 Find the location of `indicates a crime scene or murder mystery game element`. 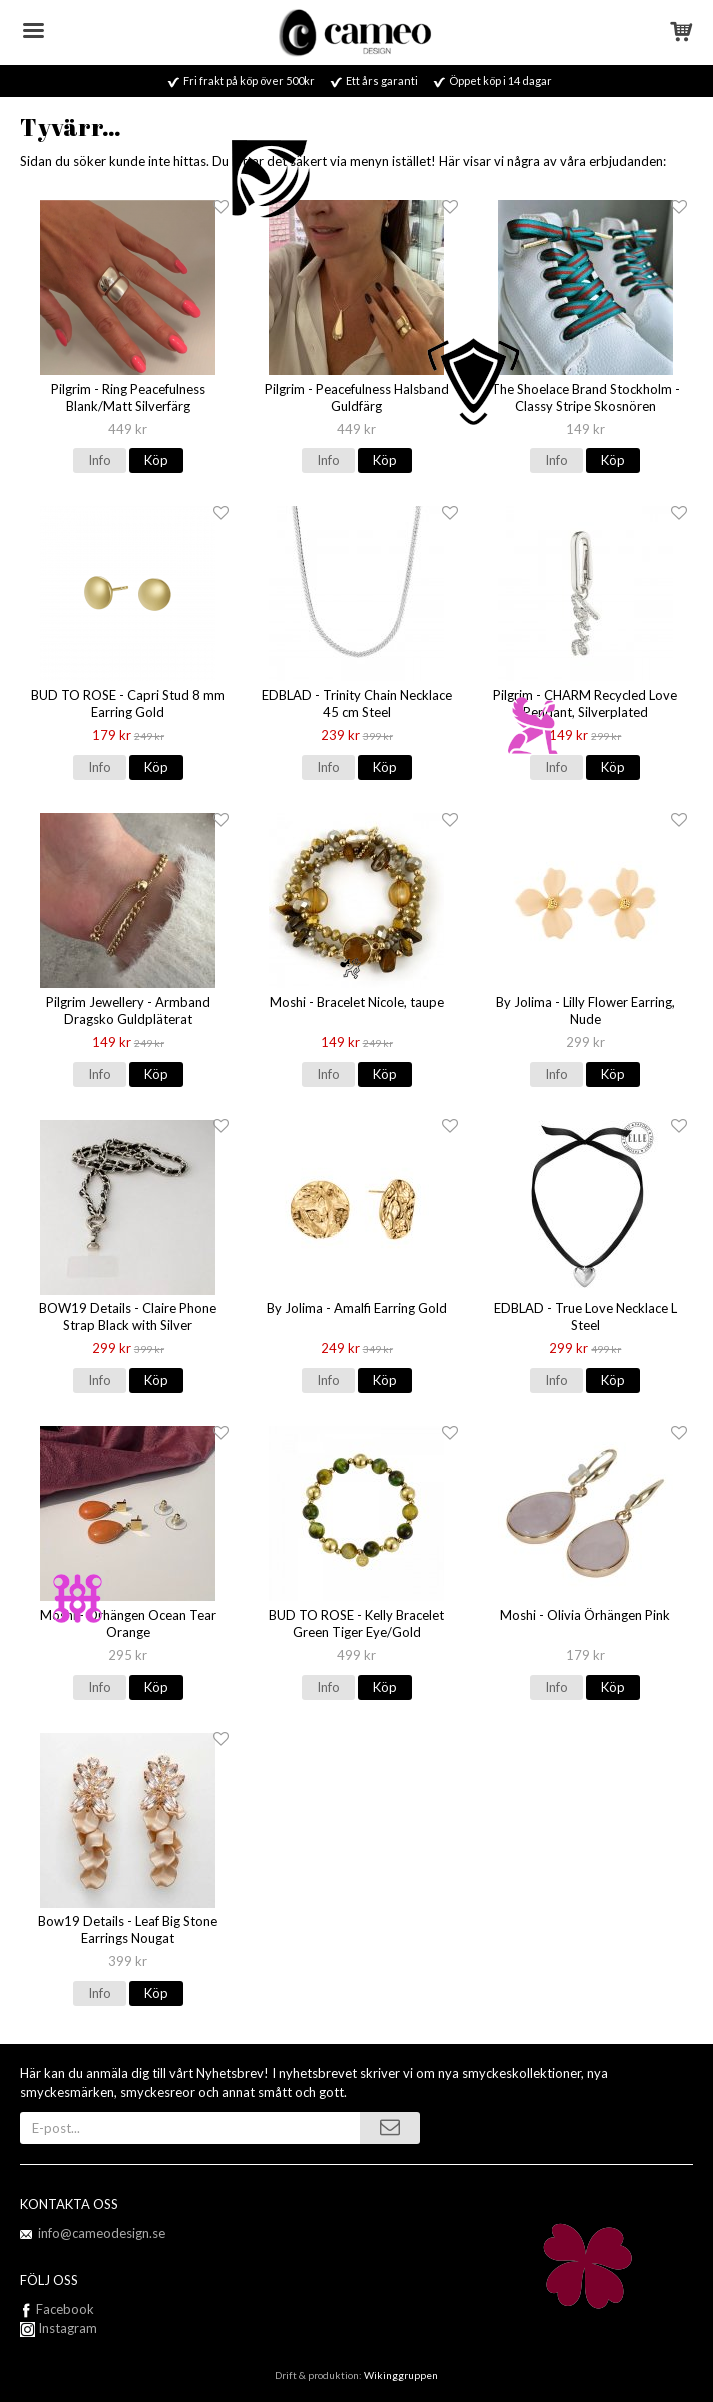

indicates a crime scene or murder mystery game element is located at coordinates (350, 968).